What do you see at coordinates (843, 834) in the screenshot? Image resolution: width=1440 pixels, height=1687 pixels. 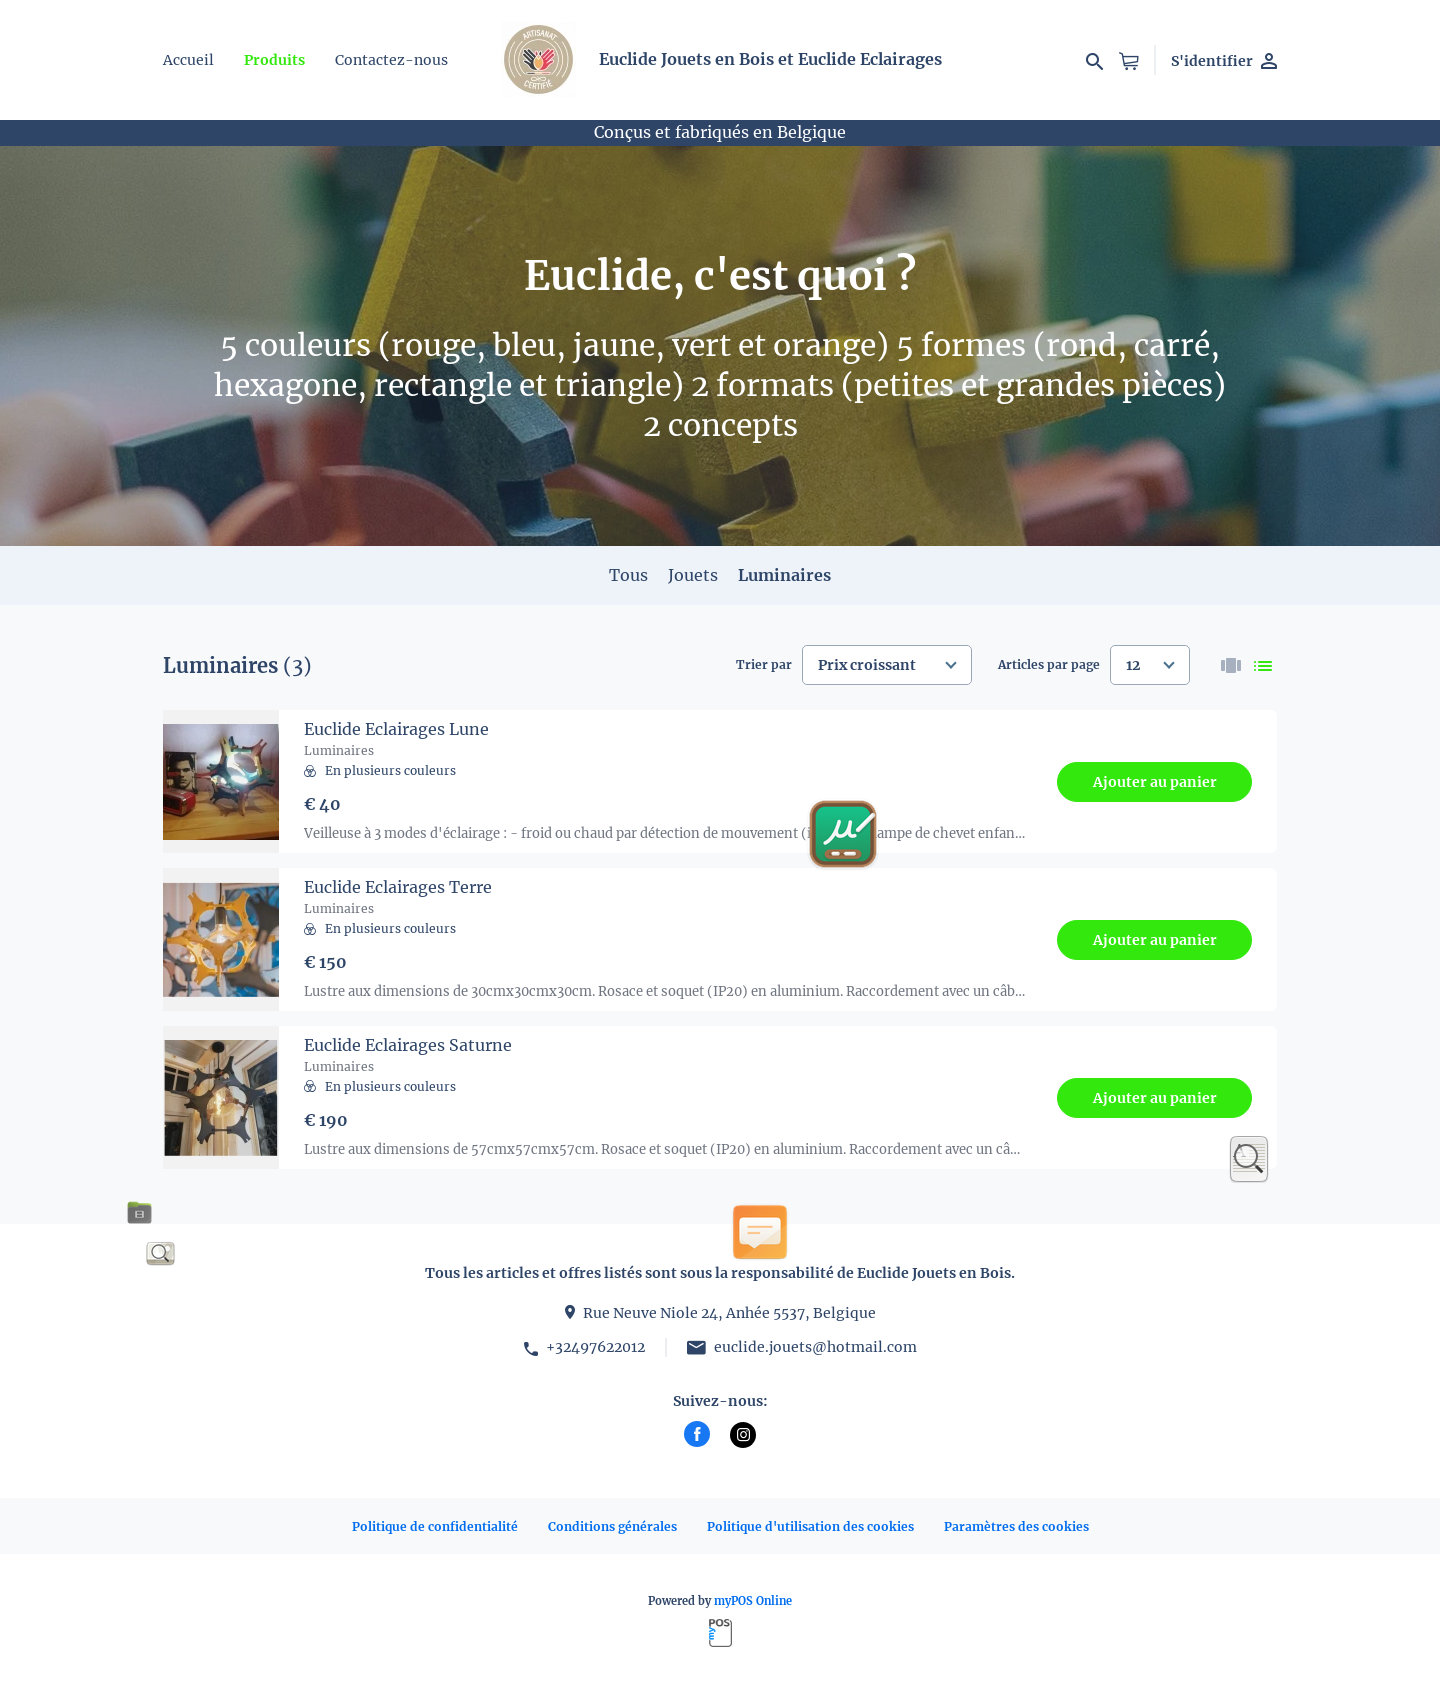 I see `open tex-match app for handwriting or symbol recognition` at bounding box center [843, 834].